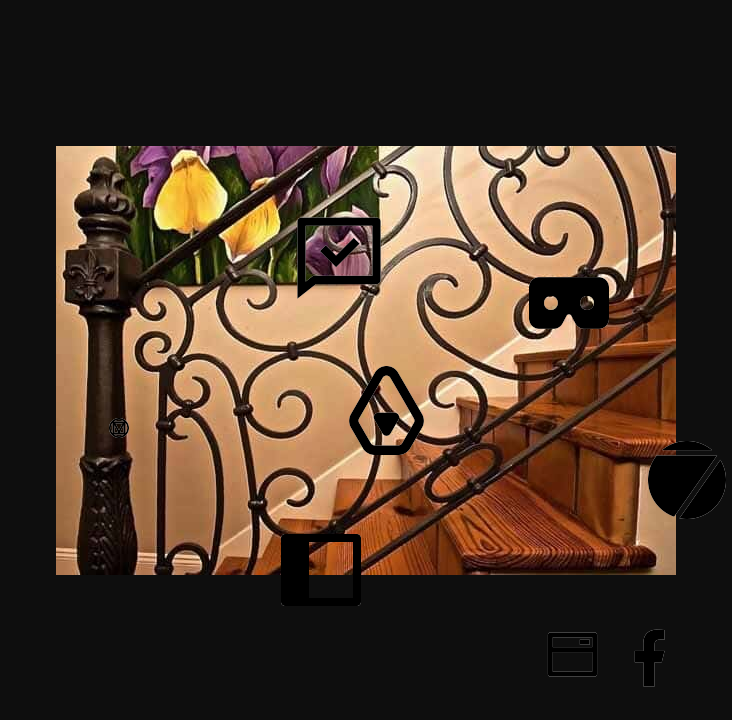 This screenshot has width=732, height=720. I want to click on open inkdrop markdown note-taking app, so click(386, 410).